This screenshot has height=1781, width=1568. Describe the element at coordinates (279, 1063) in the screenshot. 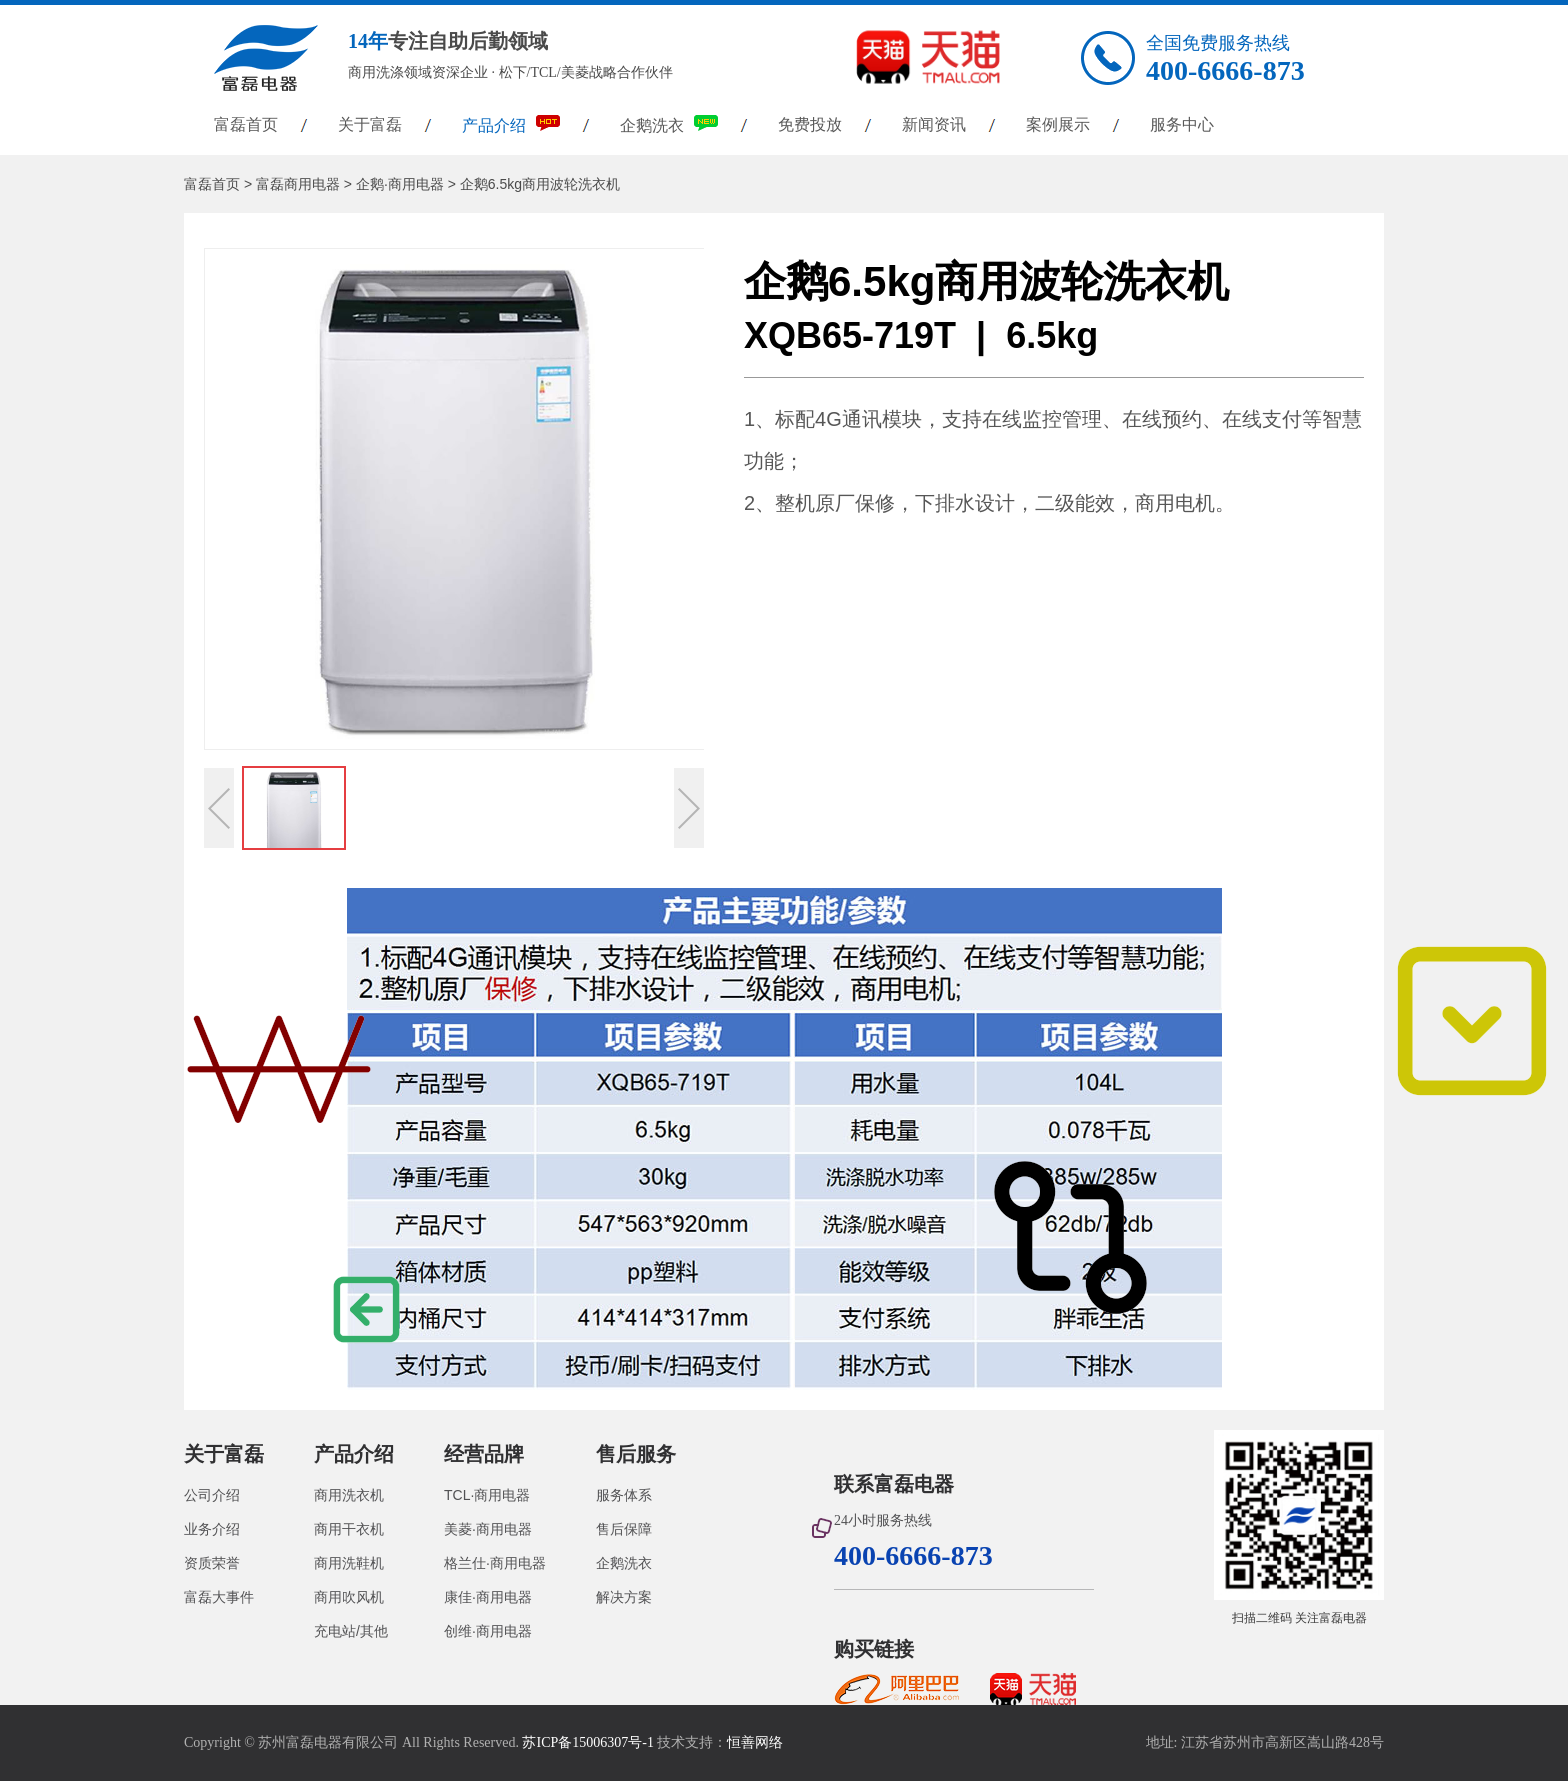

I see `indicates south korean won currency` at that location.